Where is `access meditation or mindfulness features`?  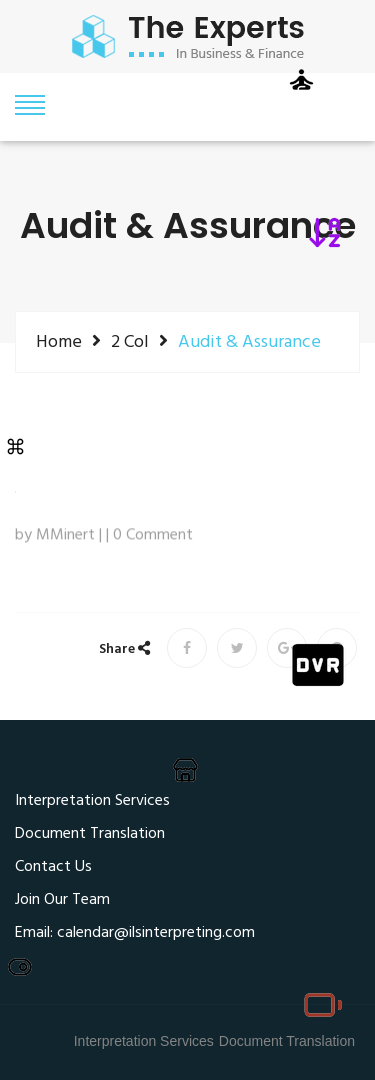
access meditation or mindfulness features is located at coordinates (301, 79).